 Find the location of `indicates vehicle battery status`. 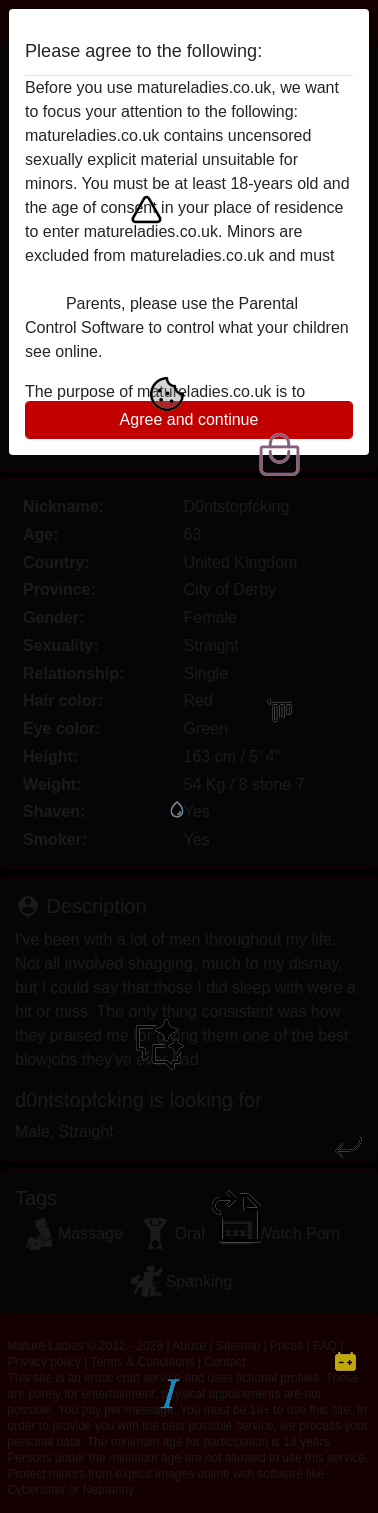

indicates vehicle battery status is located at coordinates (345, 1362).